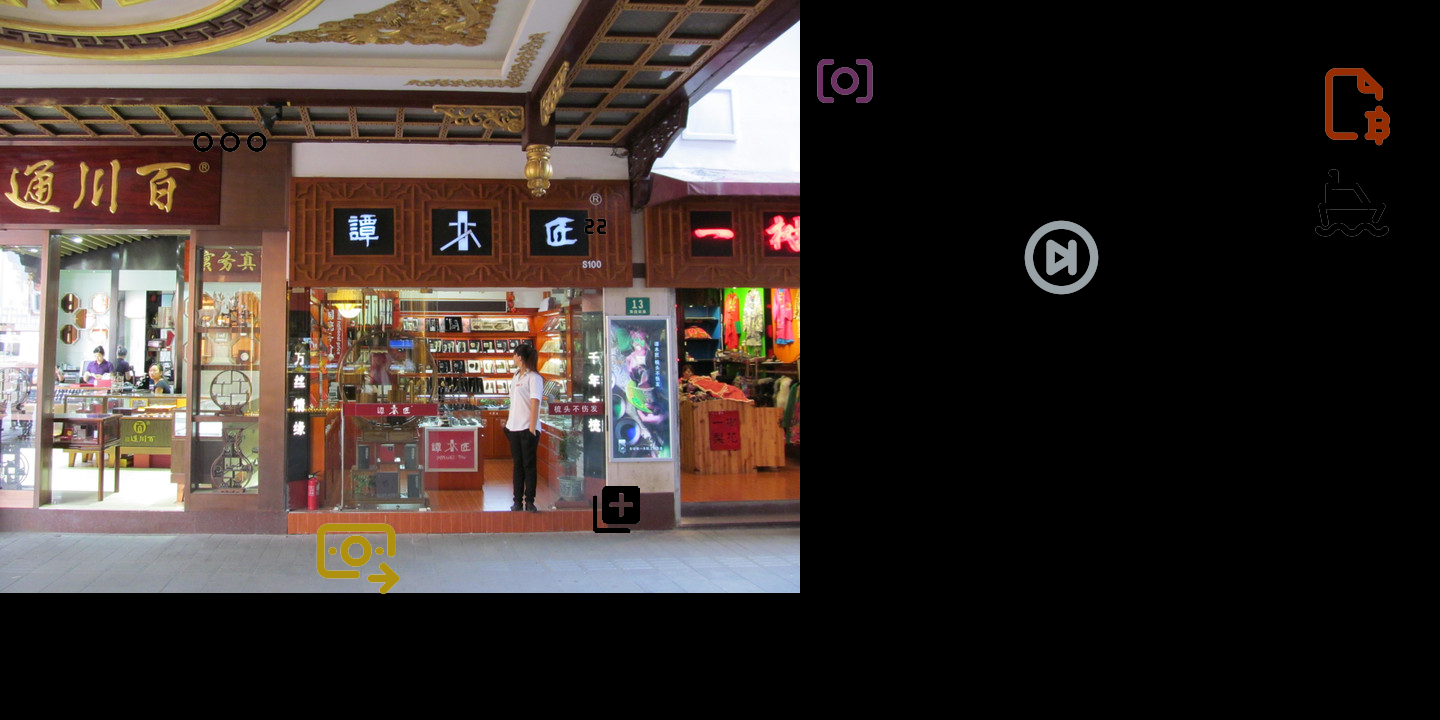 The width and height of the screenshot is (1440, 720). Describe the element at coordinates (595, 226) in the screenshot. I see `indicates item number 22 in a list or sequence` at that location.